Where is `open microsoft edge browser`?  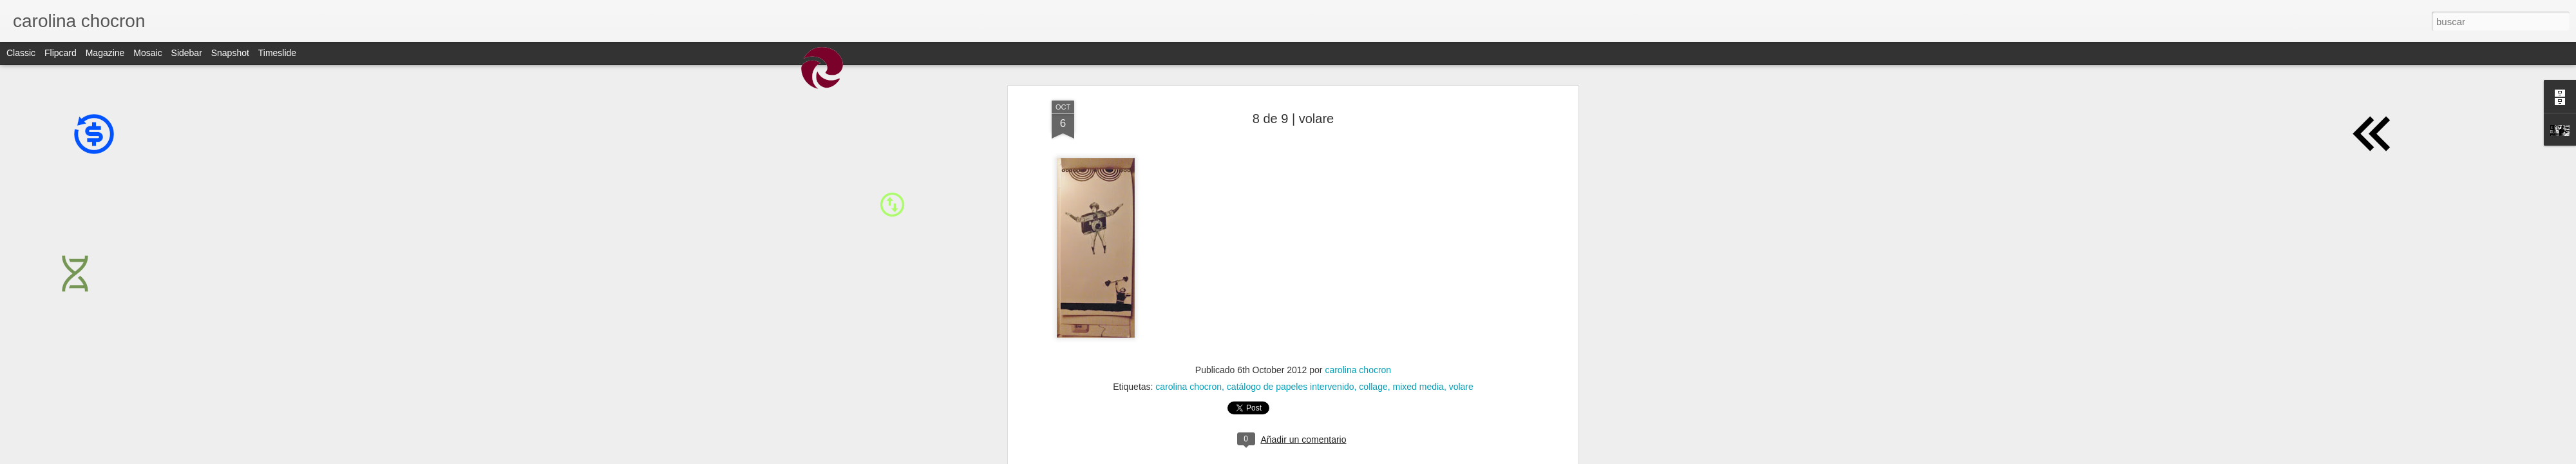 open microsoft edge browser is located at coordinates (822, 68).